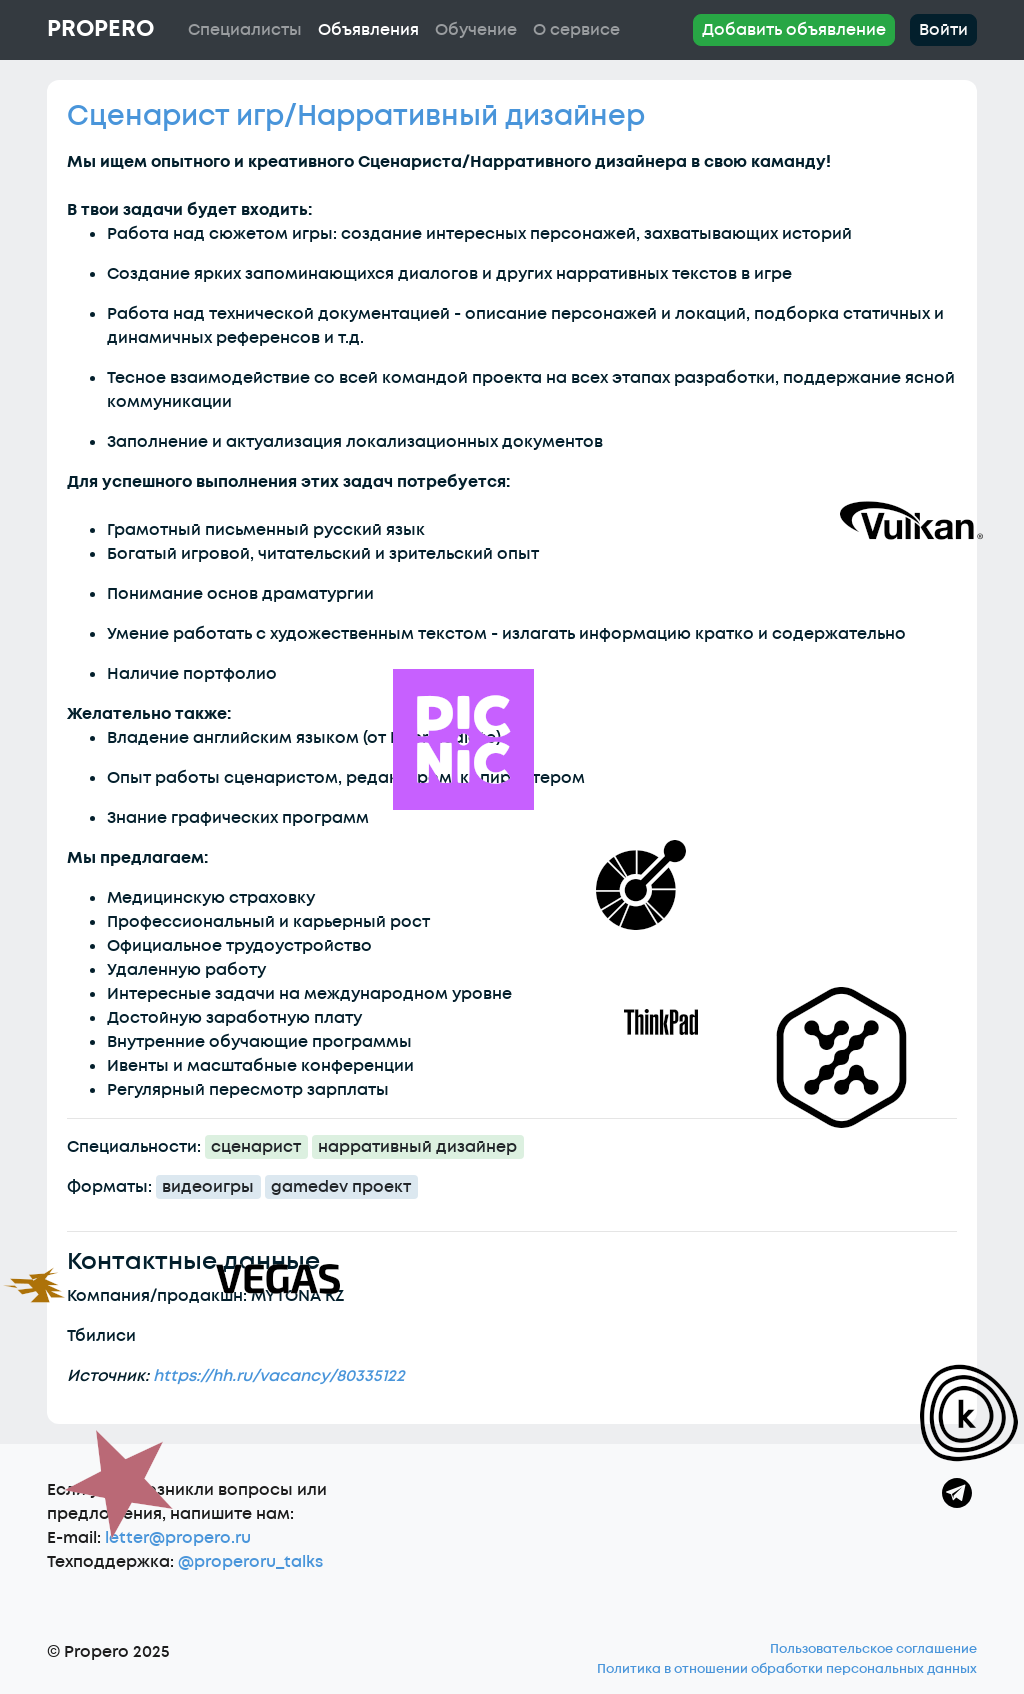 The height and width of the screenshot is (1694, 1024). I want to click on open the Picnic grocery delivery app, so click(463, 739).